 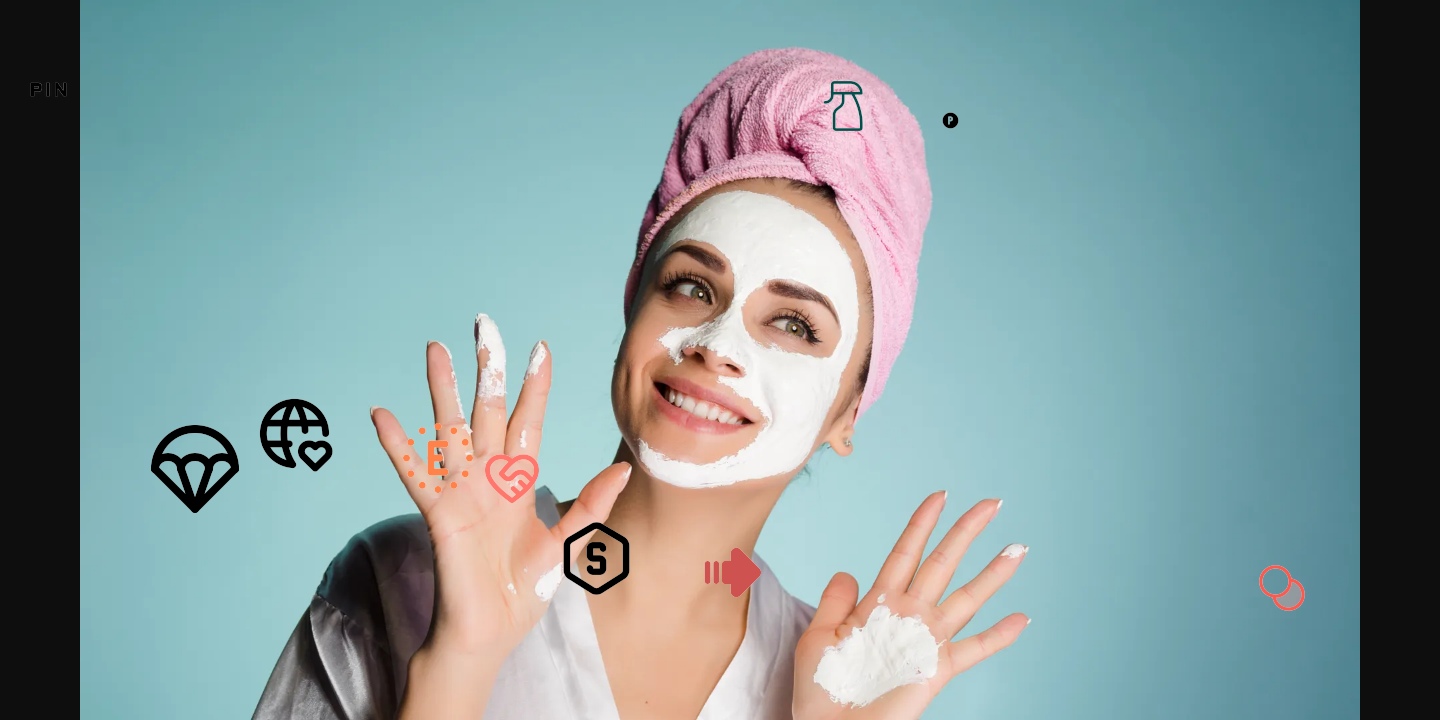 I want to click on indicates a service or system status, so click(x=596, y=558).